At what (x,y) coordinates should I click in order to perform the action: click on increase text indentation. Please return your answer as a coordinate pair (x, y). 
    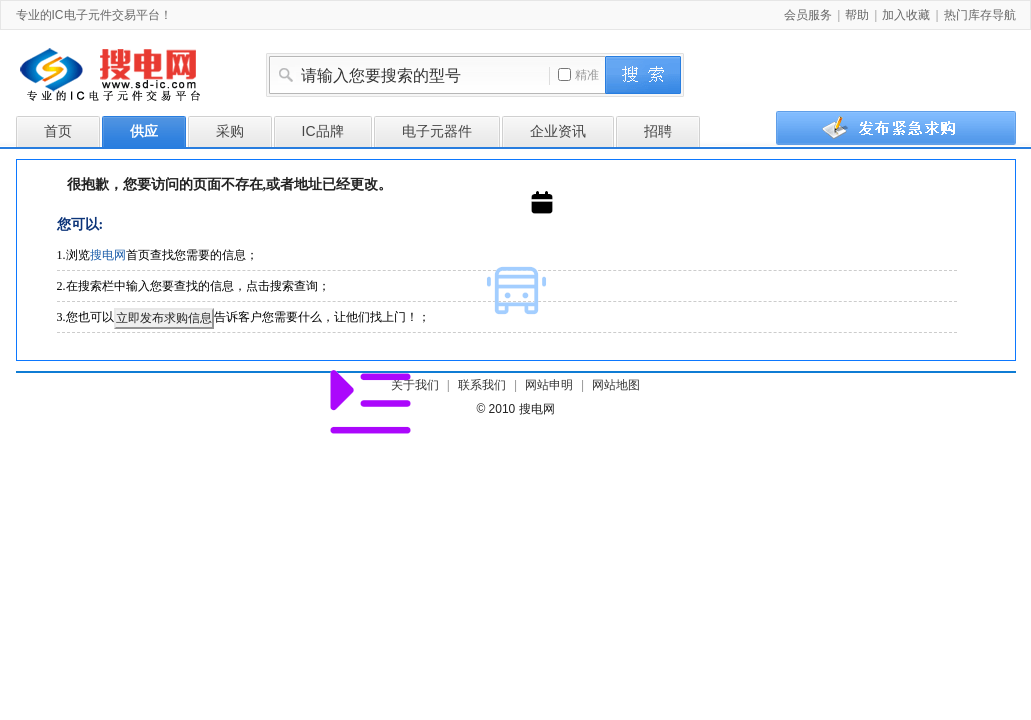
    Looking at the image, I should click on (370, 403).